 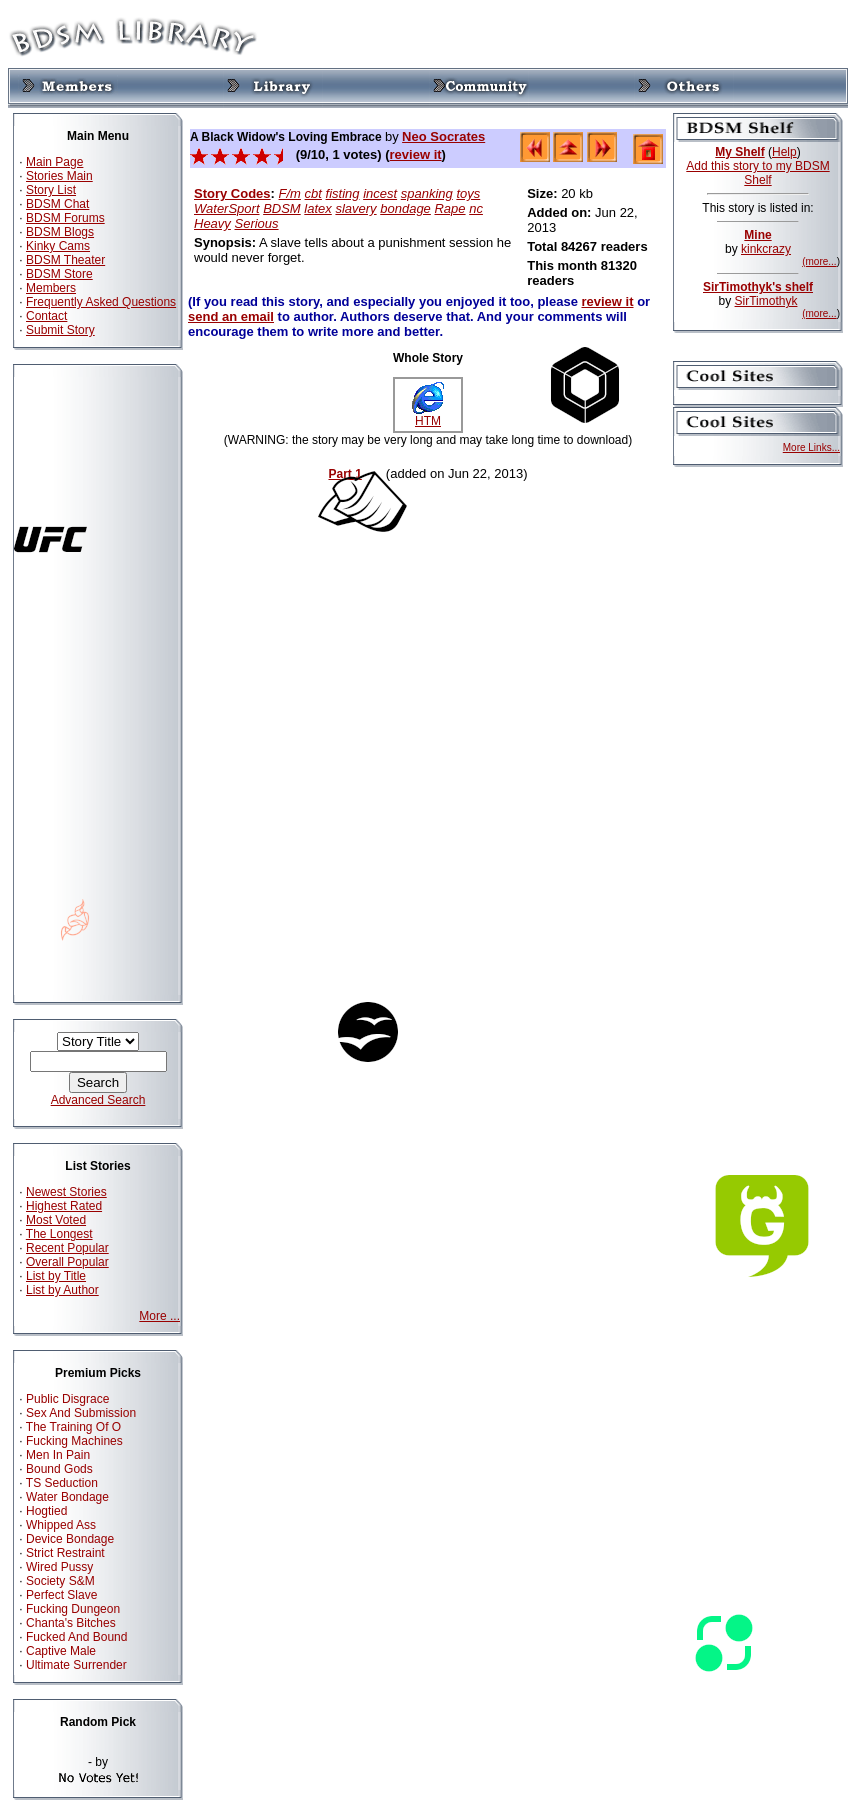 I want to click on indicates the app uses Jetpack Compose, so click(x=585, y=385).